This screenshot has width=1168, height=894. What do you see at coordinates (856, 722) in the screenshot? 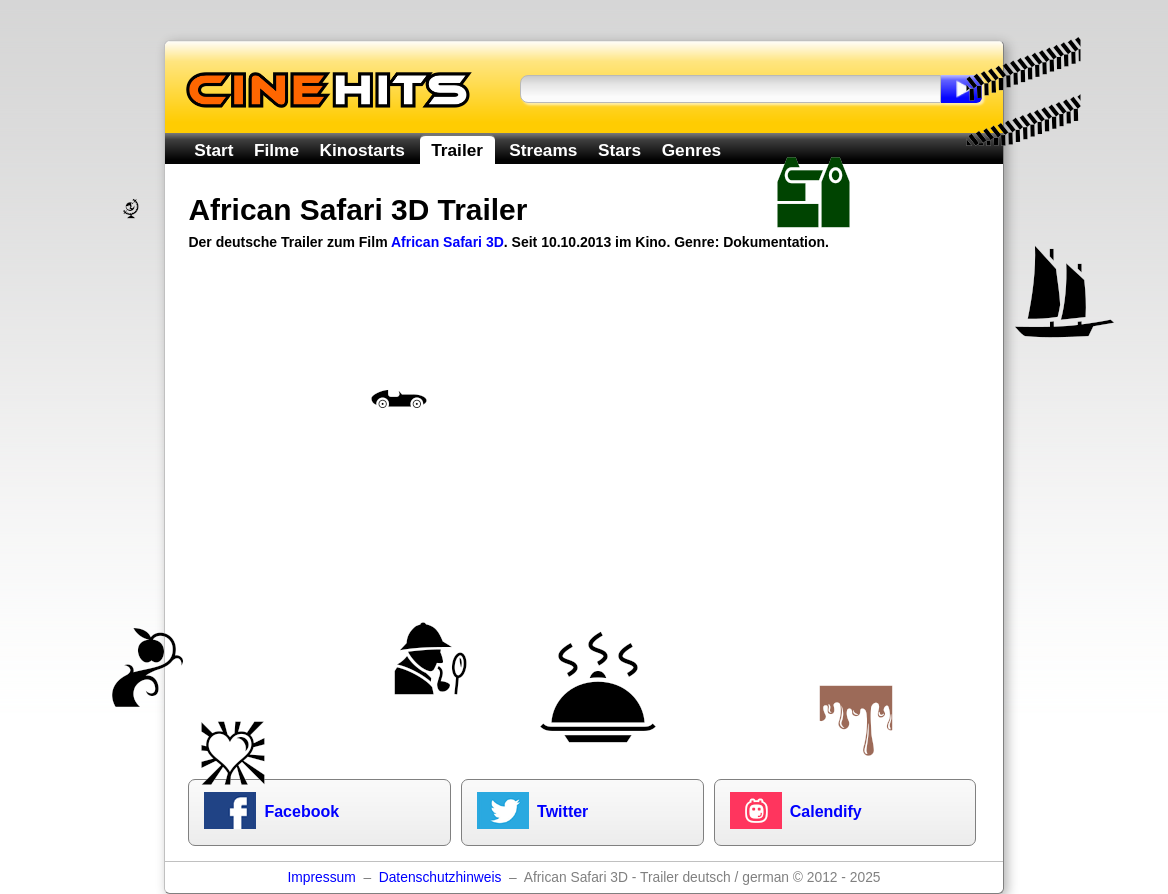
I see `indicates blood or gore content warning` at bounding box center [856, 722].